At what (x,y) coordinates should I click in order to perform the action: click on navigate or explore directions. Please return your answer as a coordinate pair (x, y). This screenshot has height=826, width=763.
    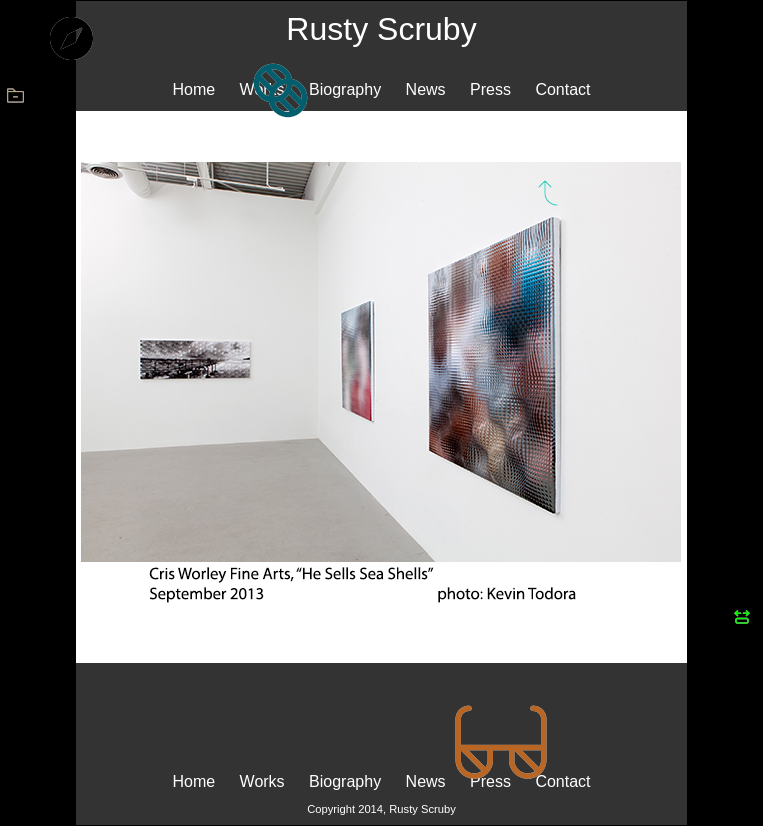
    Looking at the image, I should click on (71, 38).